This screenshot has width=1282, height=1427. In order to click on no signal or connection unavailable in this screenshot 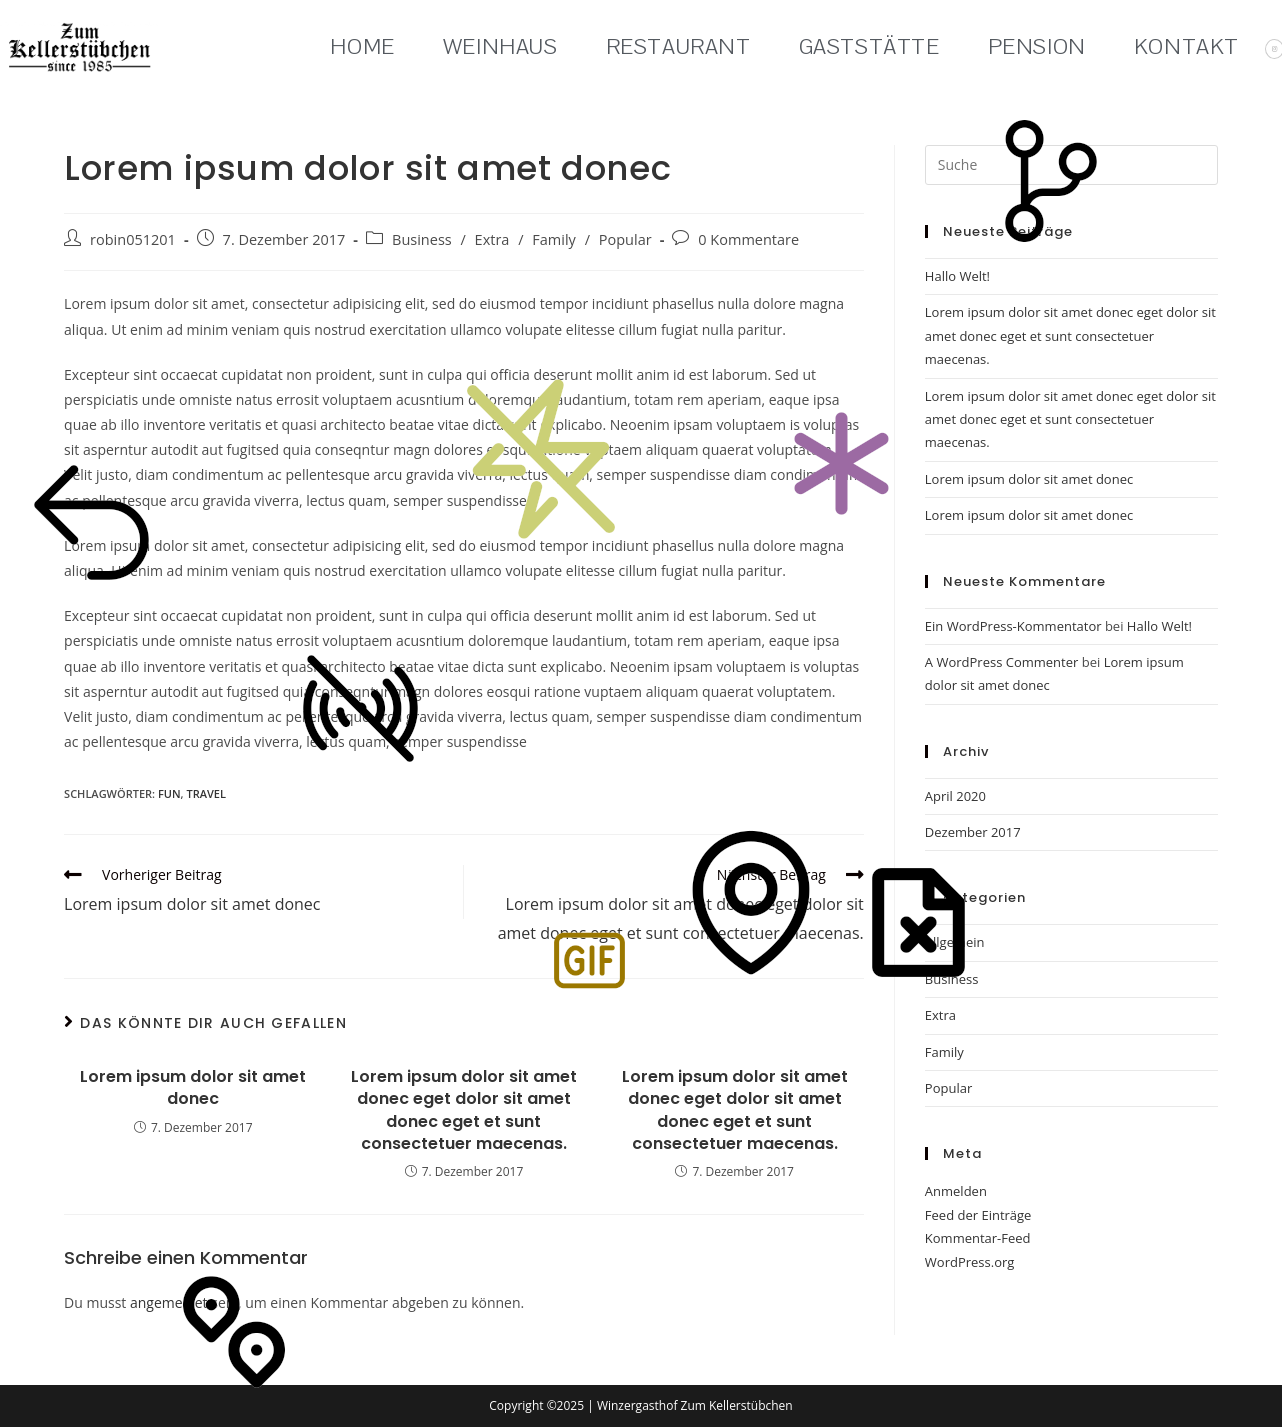, I will do `click(360, 708)`.